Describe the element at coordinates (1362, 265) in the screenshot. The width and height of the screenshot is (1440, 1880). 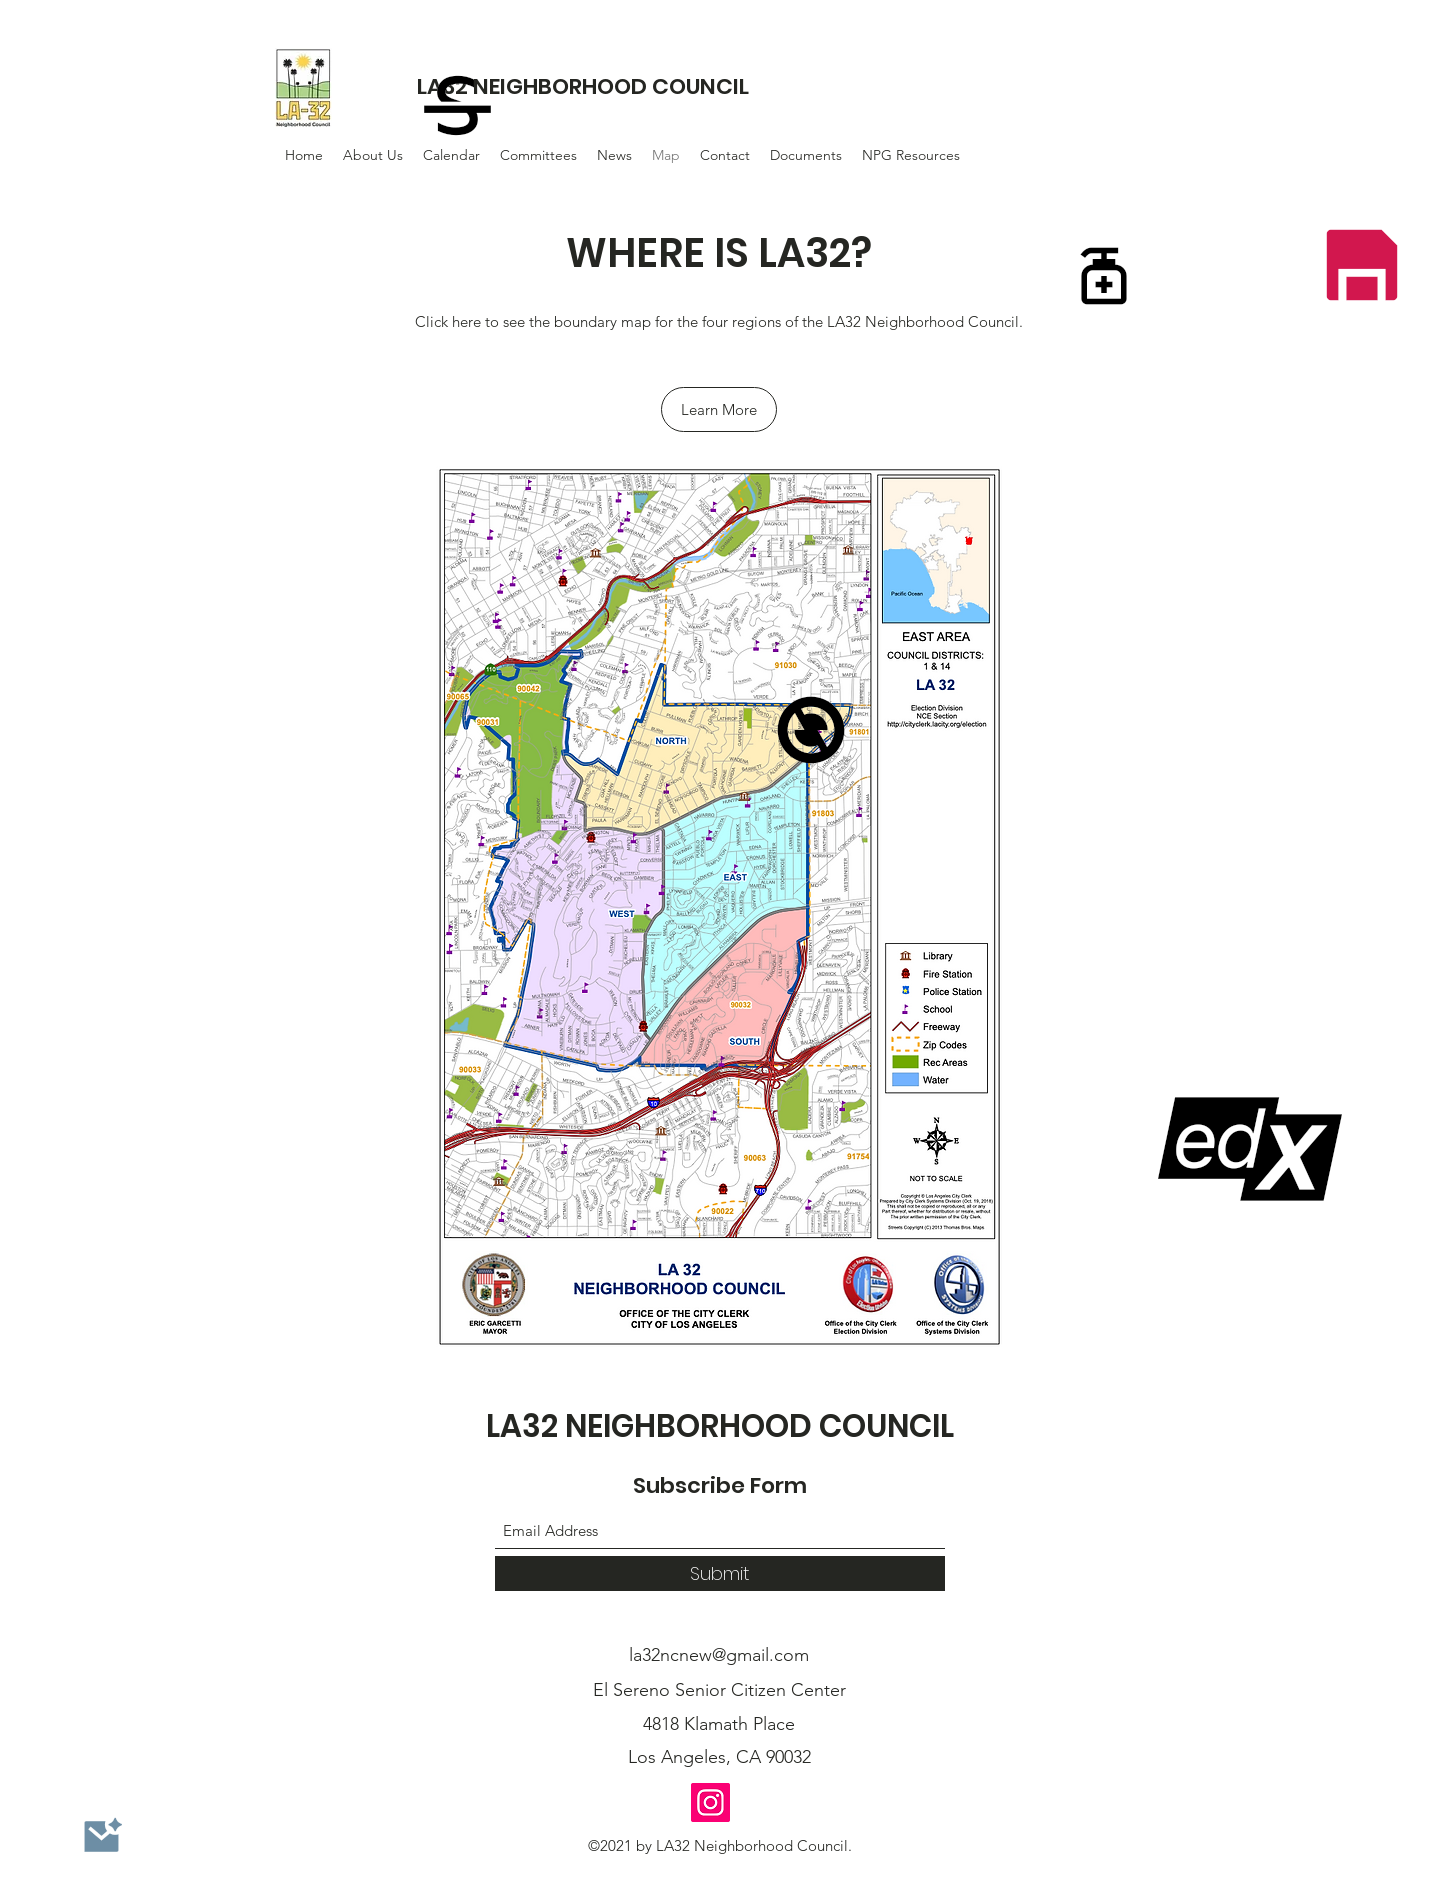
I see `save current file or document` at that location.